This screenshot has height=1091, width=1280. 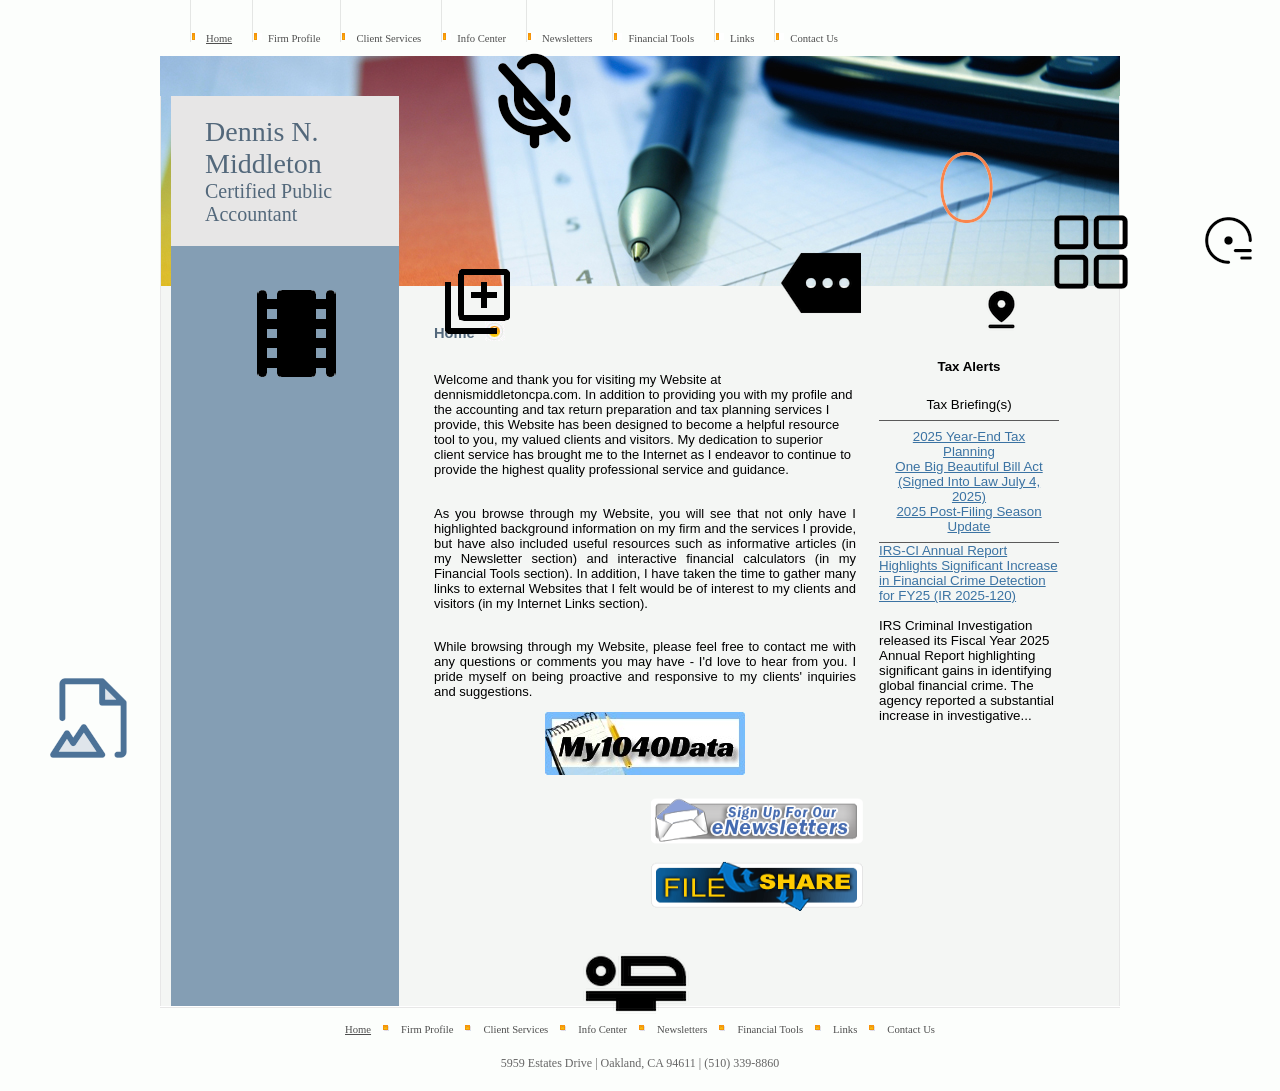 What do you see at coordinates (966, 187) in the screenshot?
I see `represents the number zero in a numeric input or display` at bounding box center [966, 187].